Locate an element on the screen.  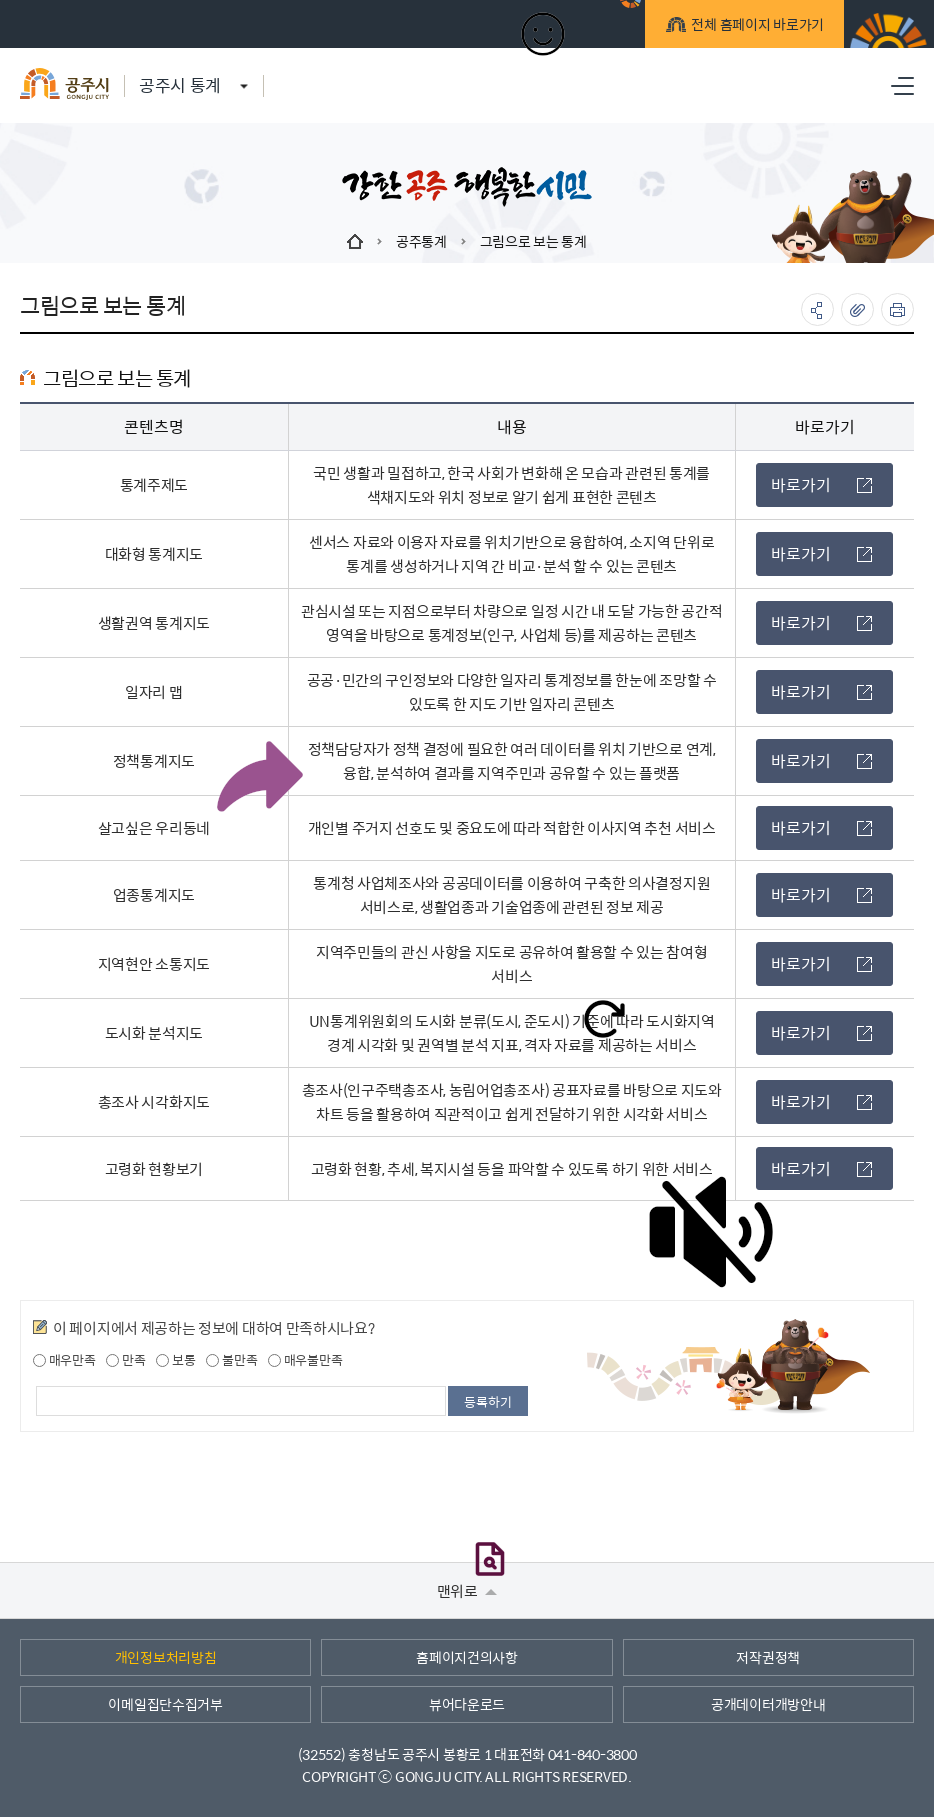
mute audio or sound is located at coordinates (709, 1232).